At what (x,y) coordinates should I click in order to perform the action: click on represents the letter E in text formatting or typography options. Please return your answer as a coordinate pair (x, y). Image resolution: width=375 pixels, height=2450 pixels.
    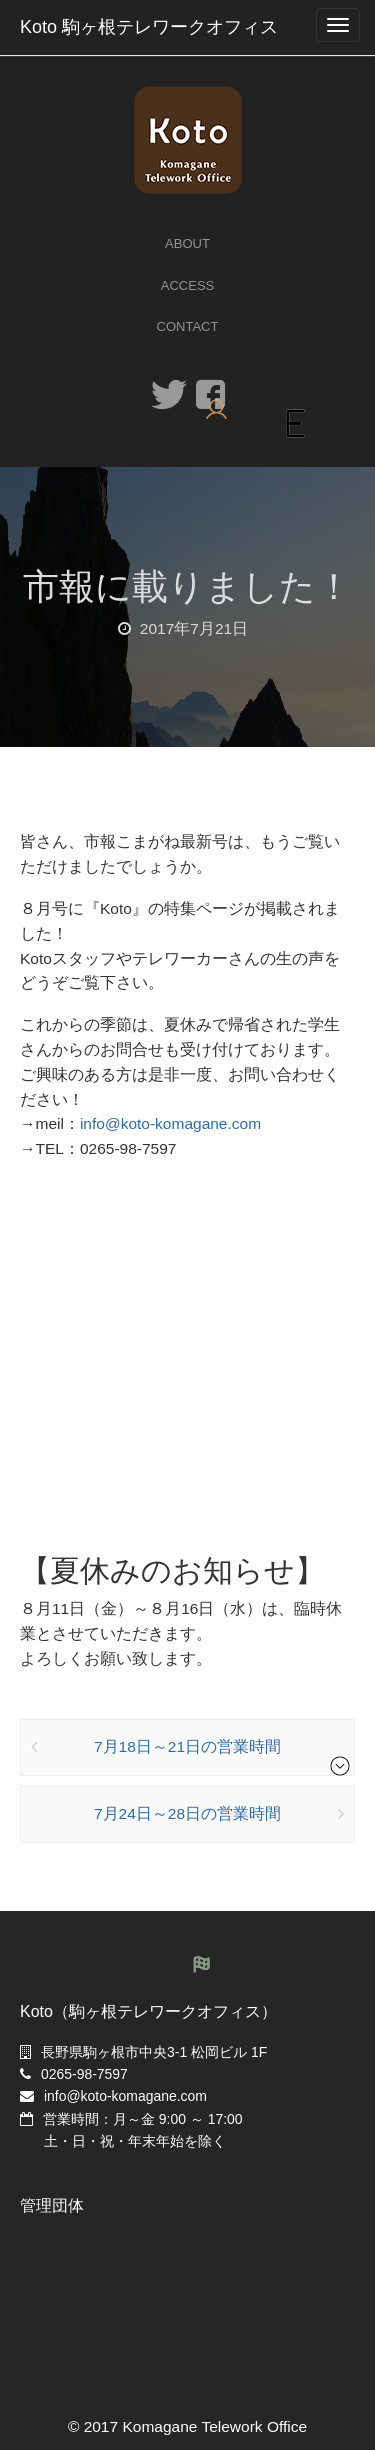
    Looking at the image, I should click on (295, 423).